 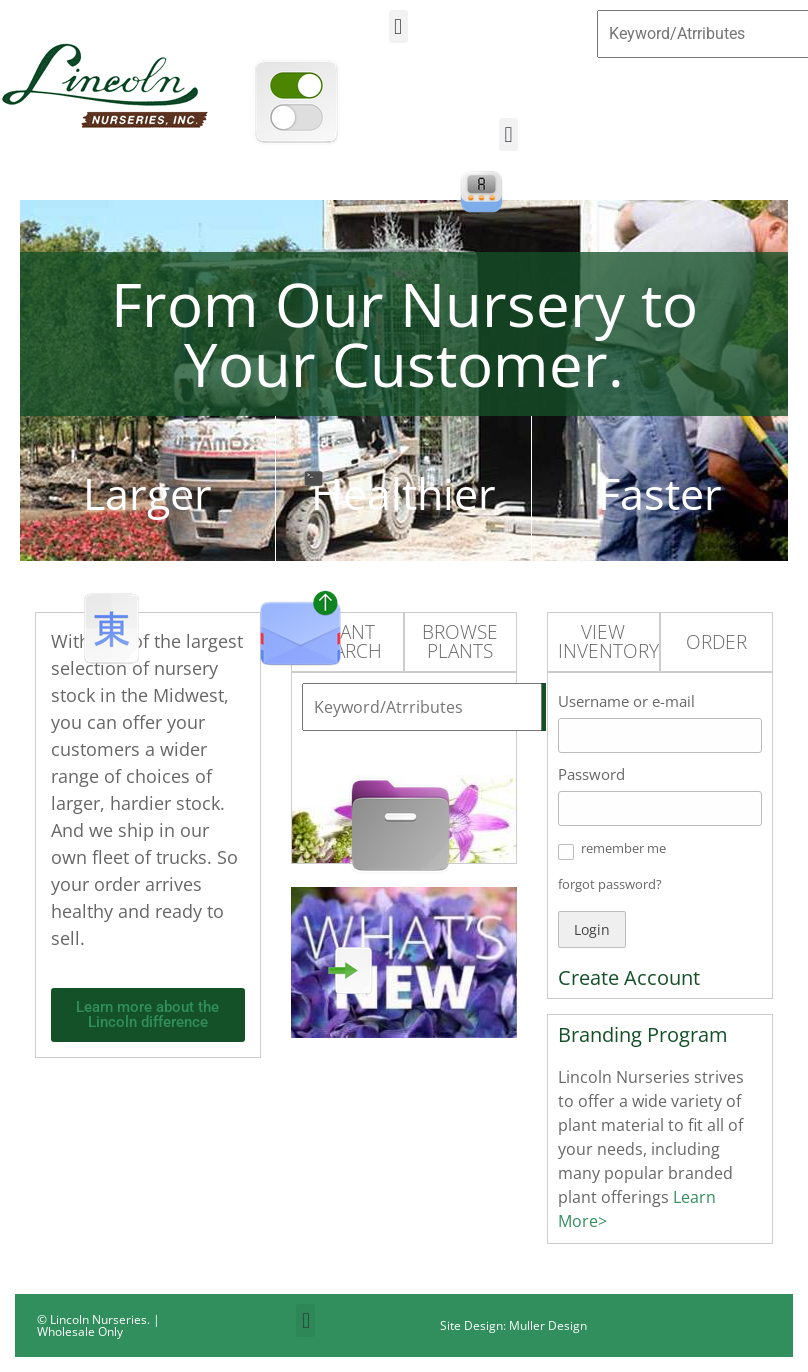 What do you see at coordinates (481, 191) in the screenshot?
I see `open chromatic app for guitar tuning` at bounding box center [481, 191].